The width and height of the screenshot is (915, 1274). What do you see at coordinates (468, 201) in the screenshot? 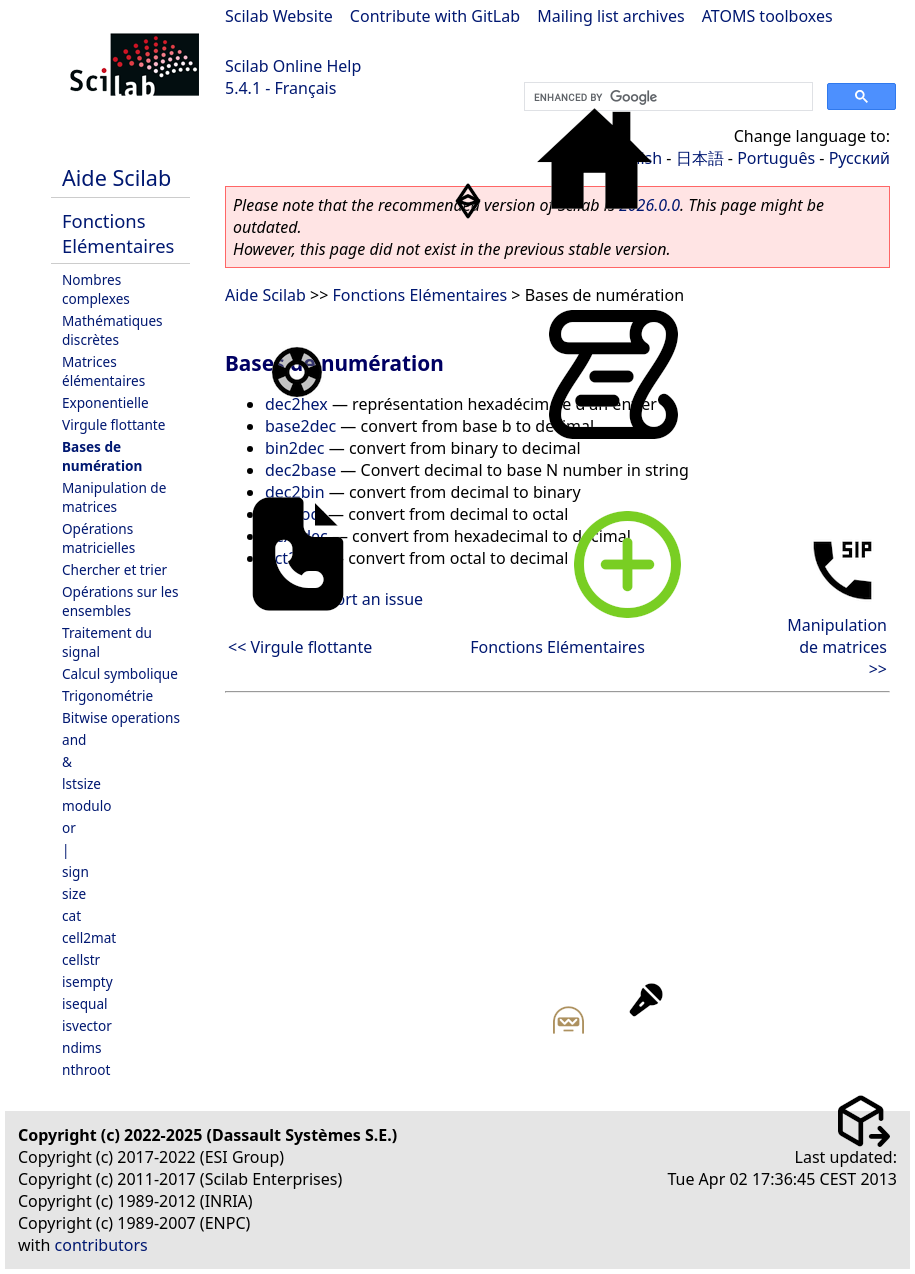
I see `view ethereum wallet balance` at bounding box center [468, 201].